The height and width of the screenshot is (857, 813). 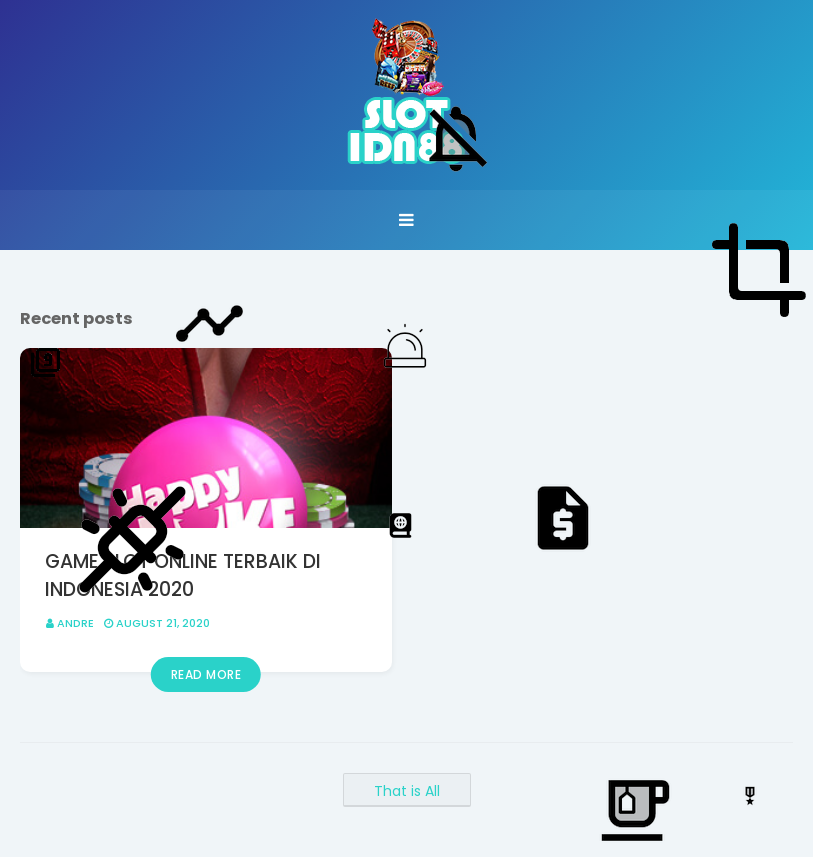 I want to click on crop an image, so click(x=759, y=270).